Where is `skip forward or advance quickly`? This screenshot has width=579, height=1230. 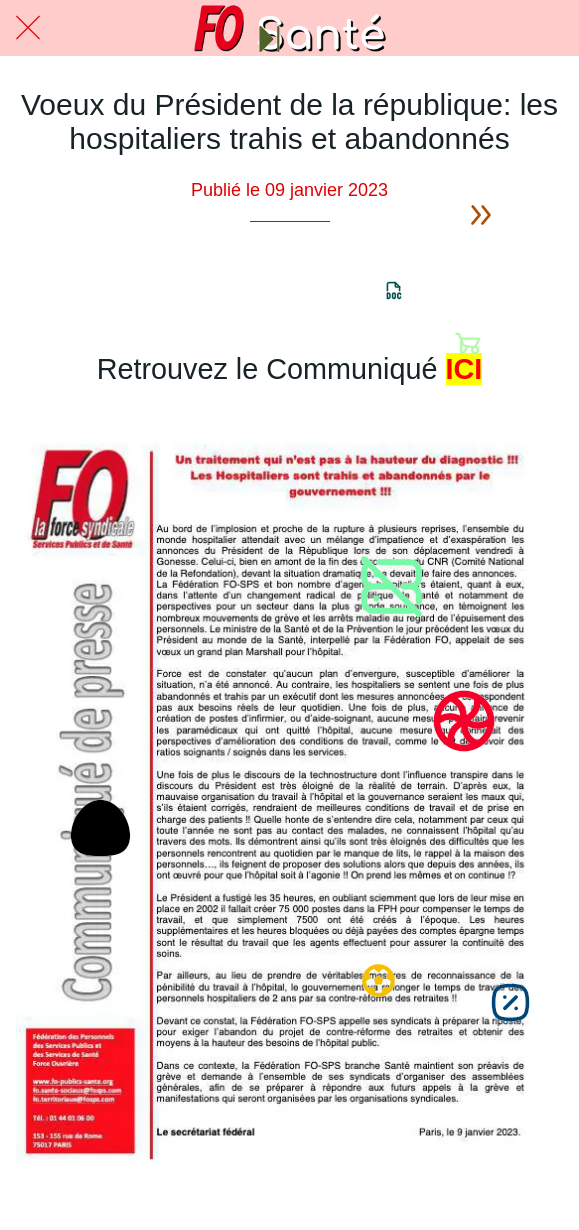
skip forward or advance quickly is located at coordinates (481, 215).